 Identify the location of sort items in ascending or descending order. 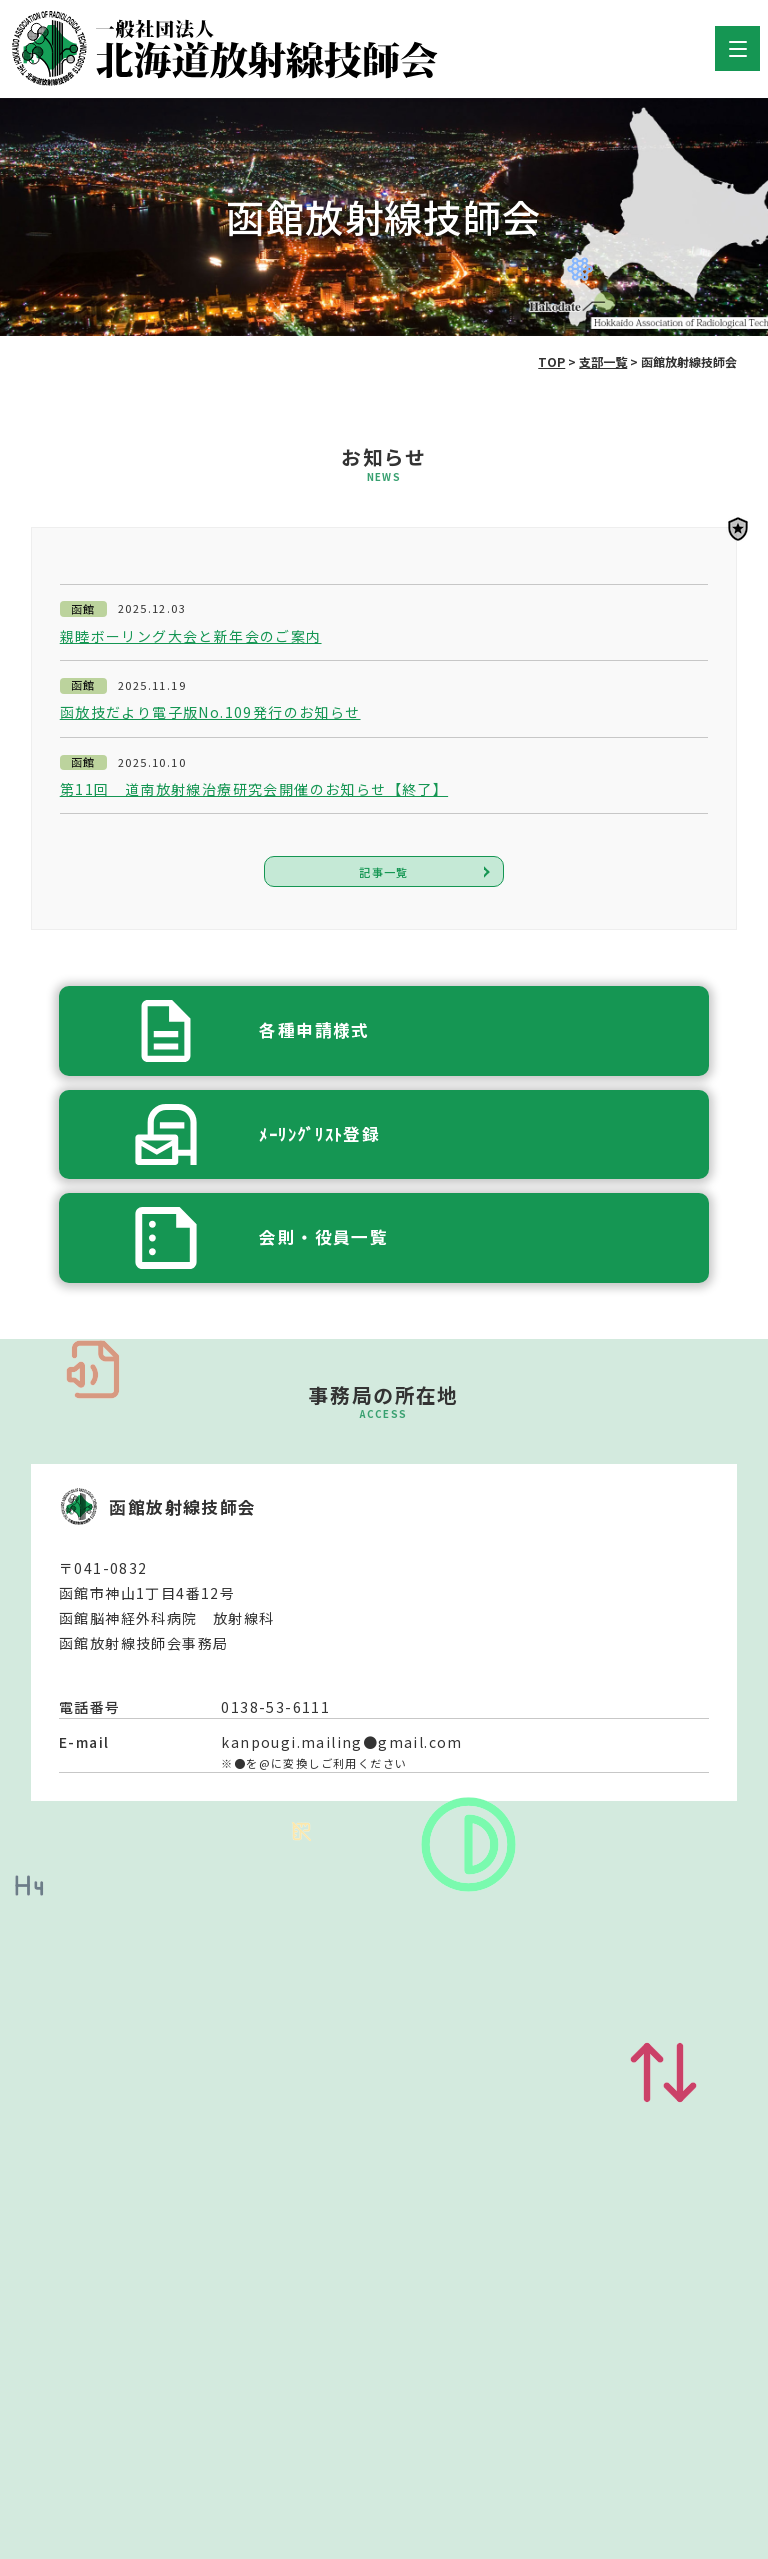
(663, 2072).